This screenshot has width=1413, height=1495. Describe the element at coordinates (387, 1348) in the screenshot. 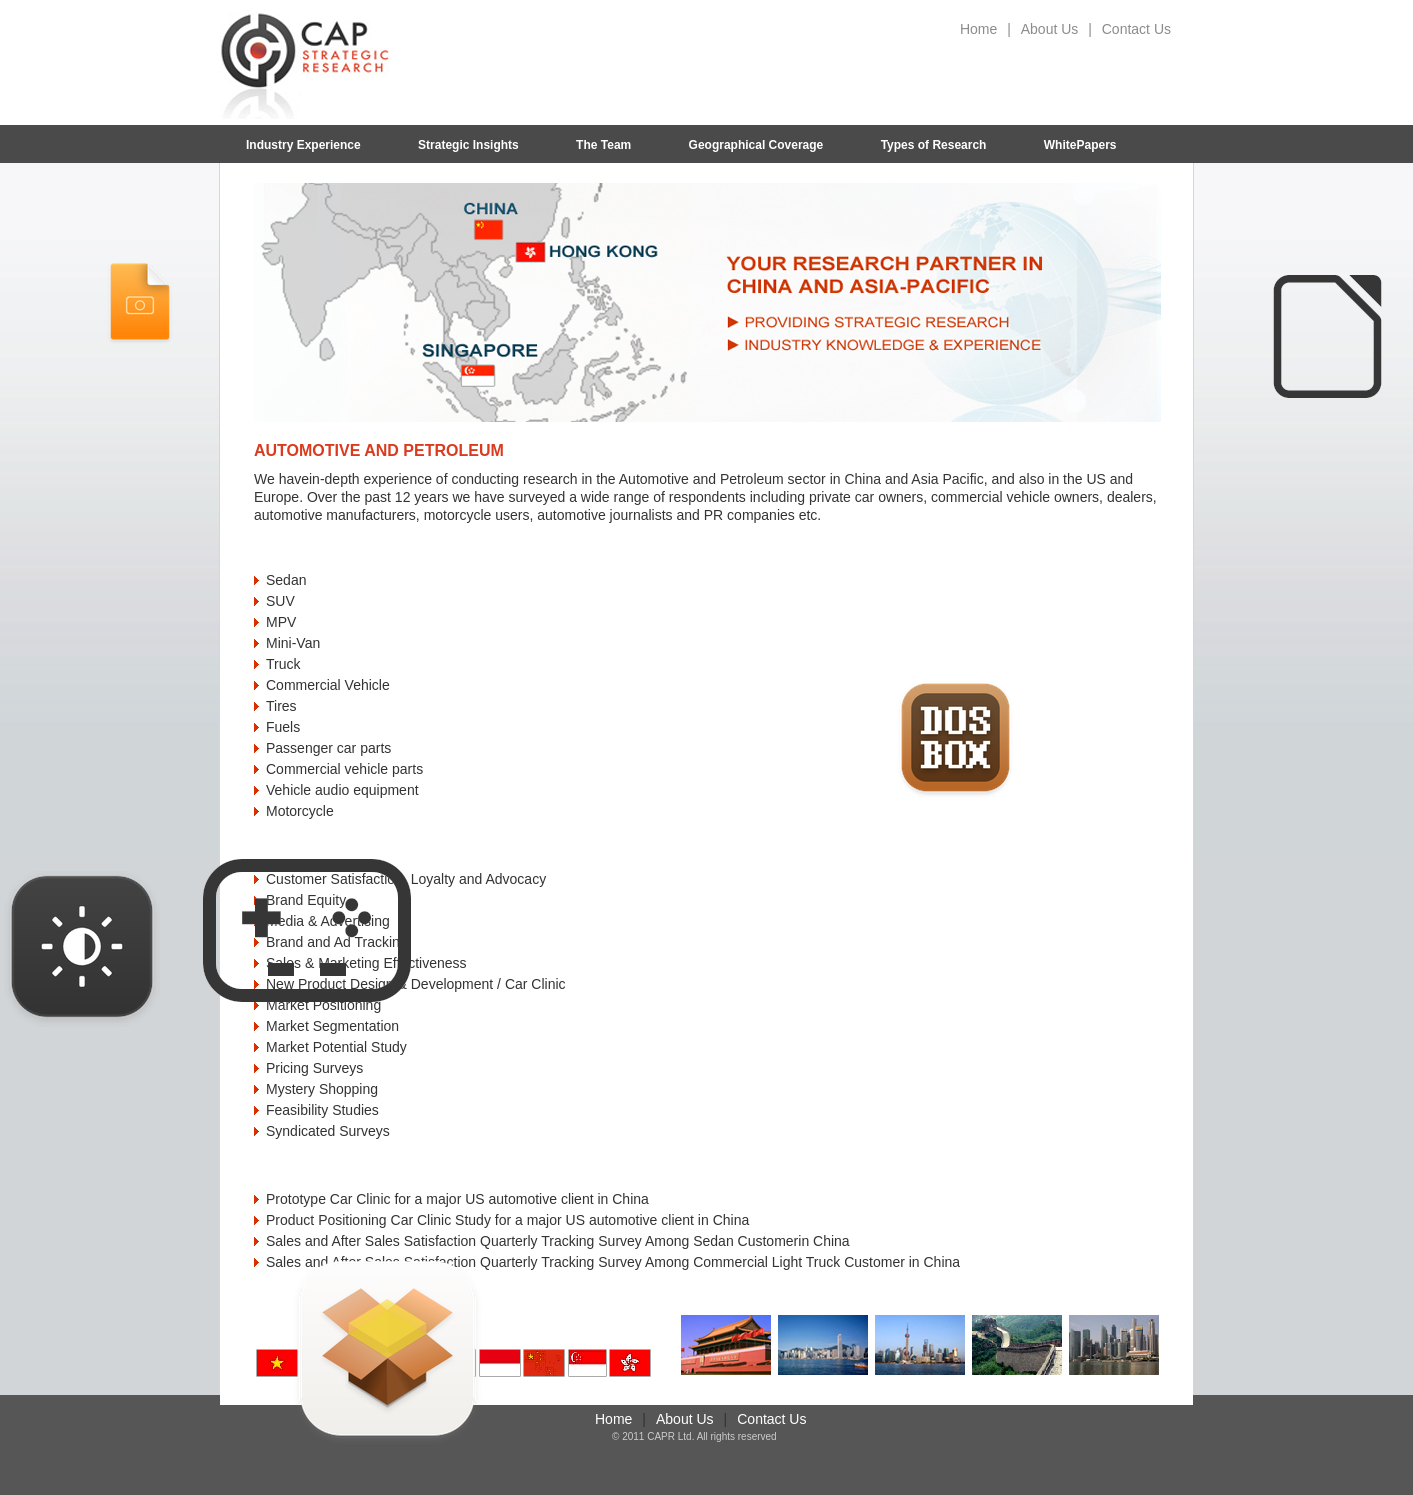

I see `open gdebi package installer` at that location.